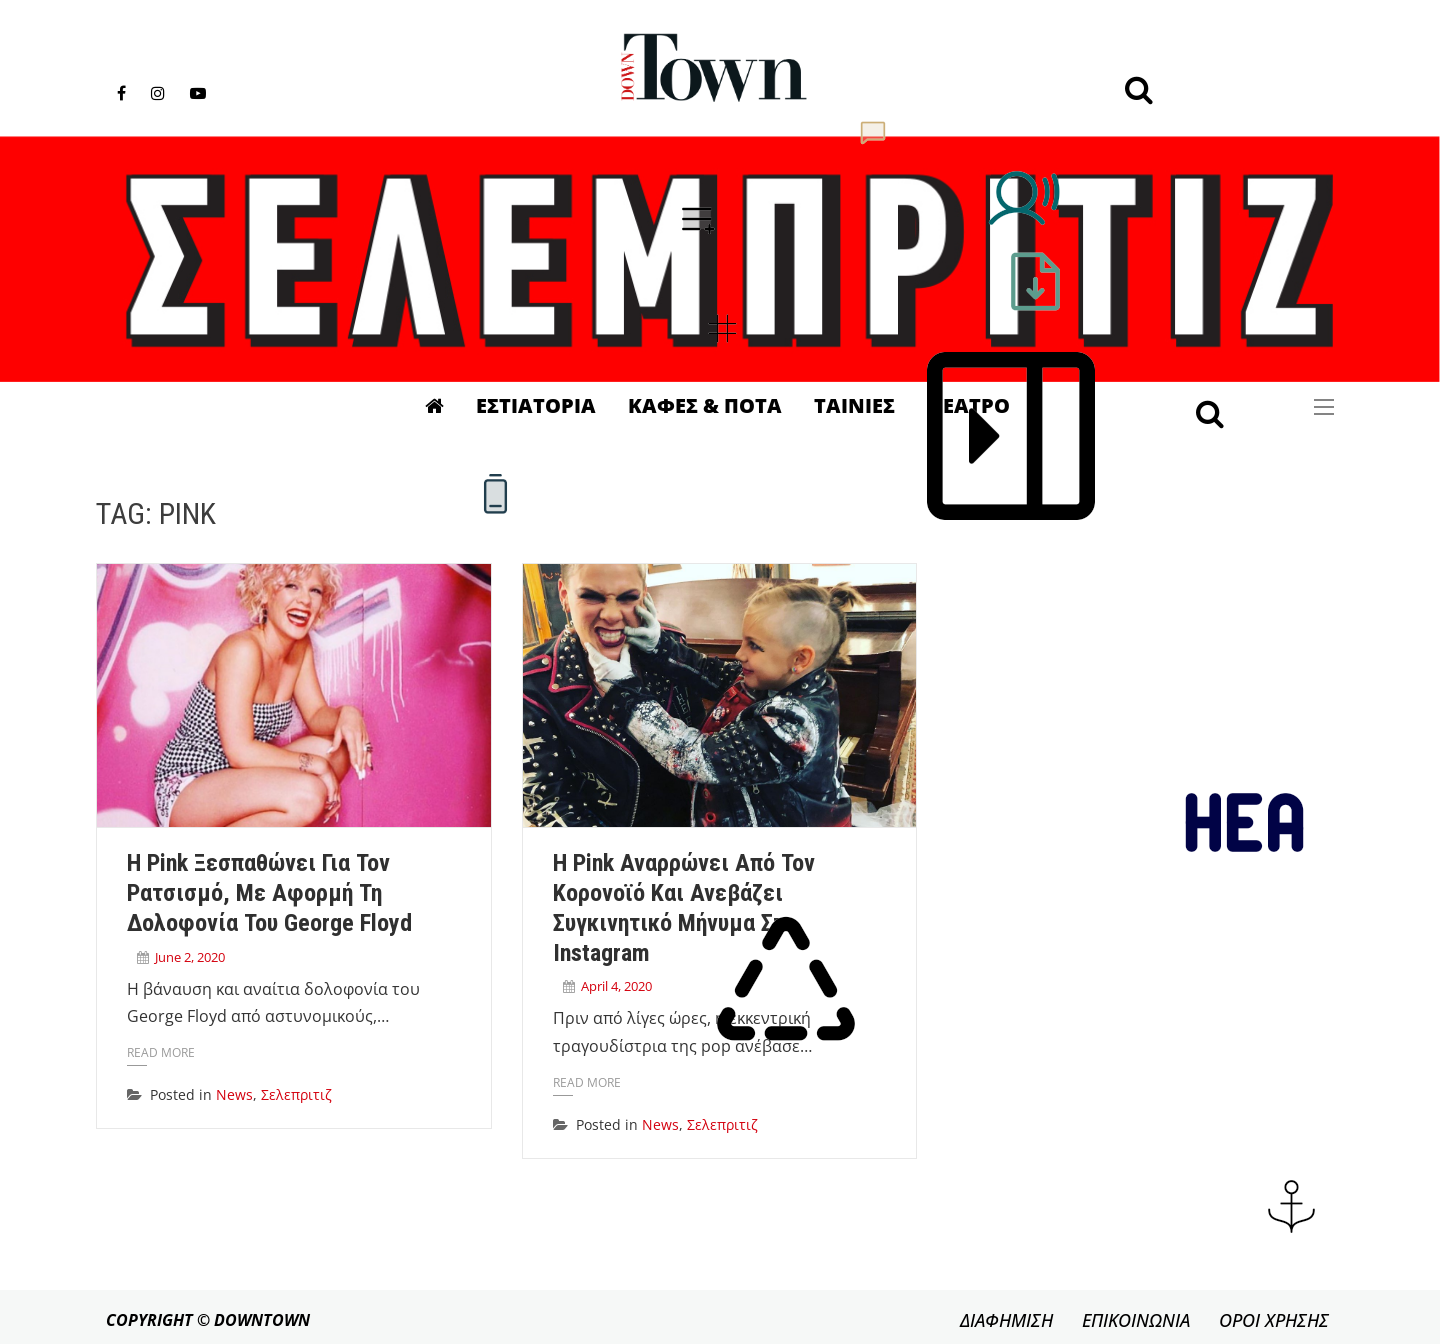 Image resolution: width=1440 pixels, height=1344 pixels. I want to click on collapse the sidebar panel, so click(1011, 436).